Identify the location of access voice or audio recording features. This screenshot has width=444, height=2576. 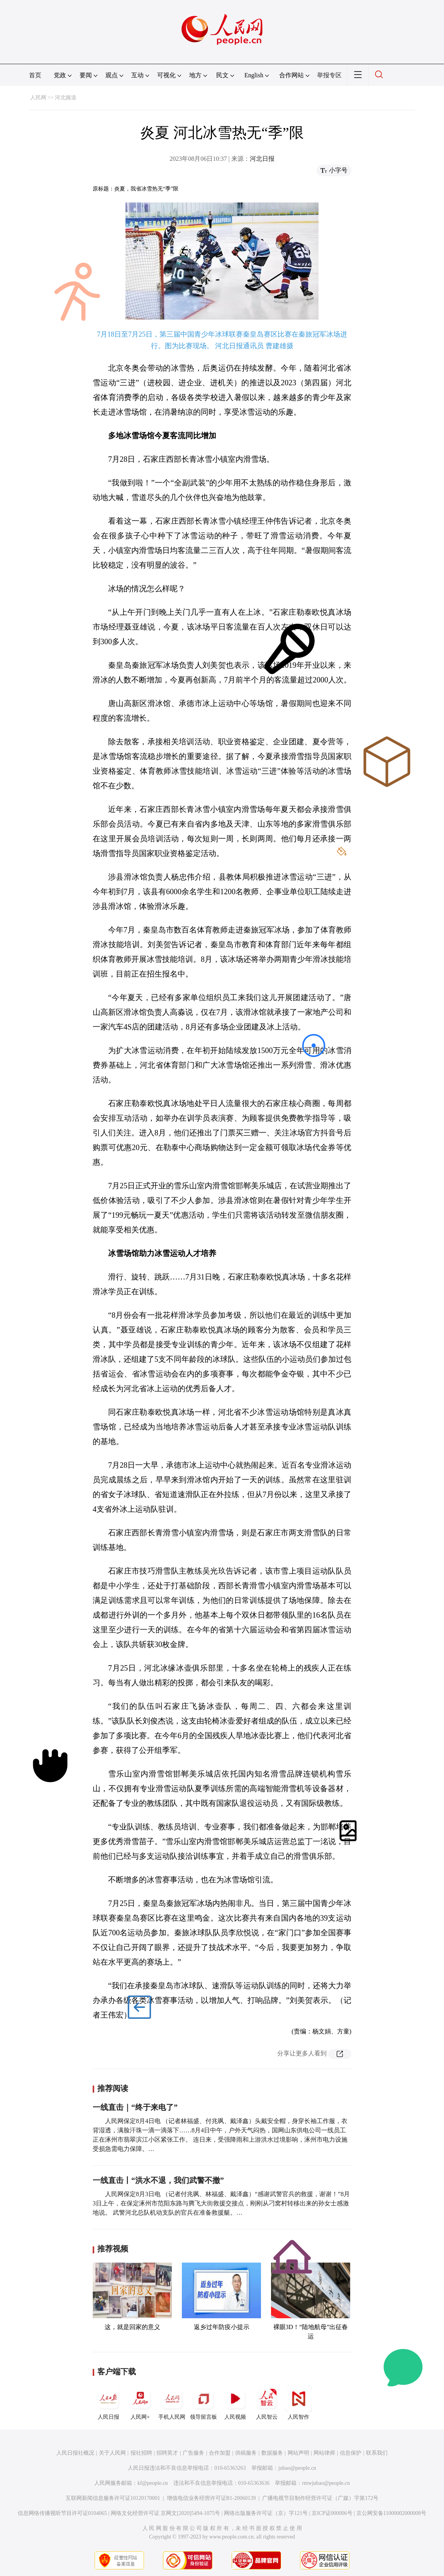
(288, 650).